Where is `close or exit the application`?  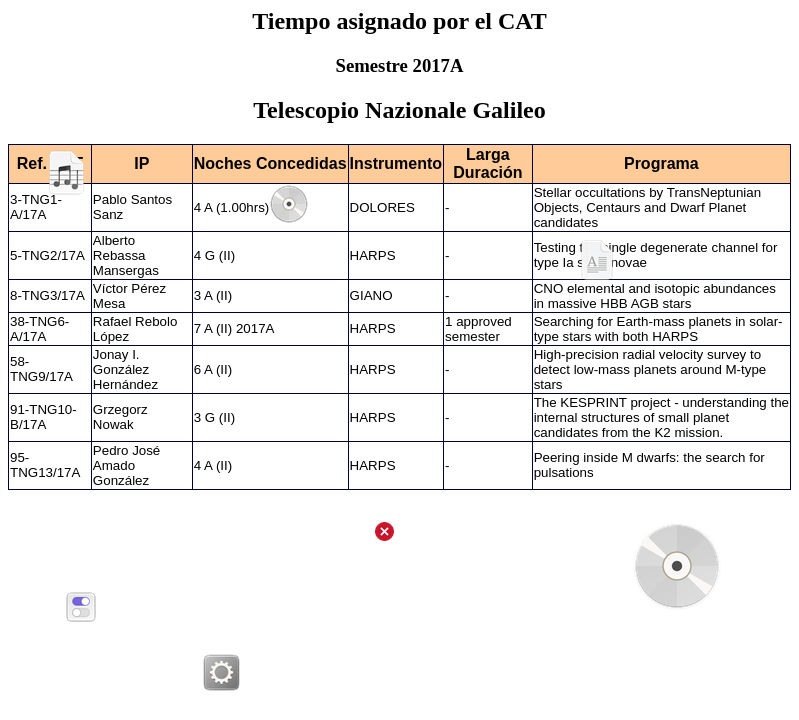 close or exit the application is located at coordinates (384, 531).